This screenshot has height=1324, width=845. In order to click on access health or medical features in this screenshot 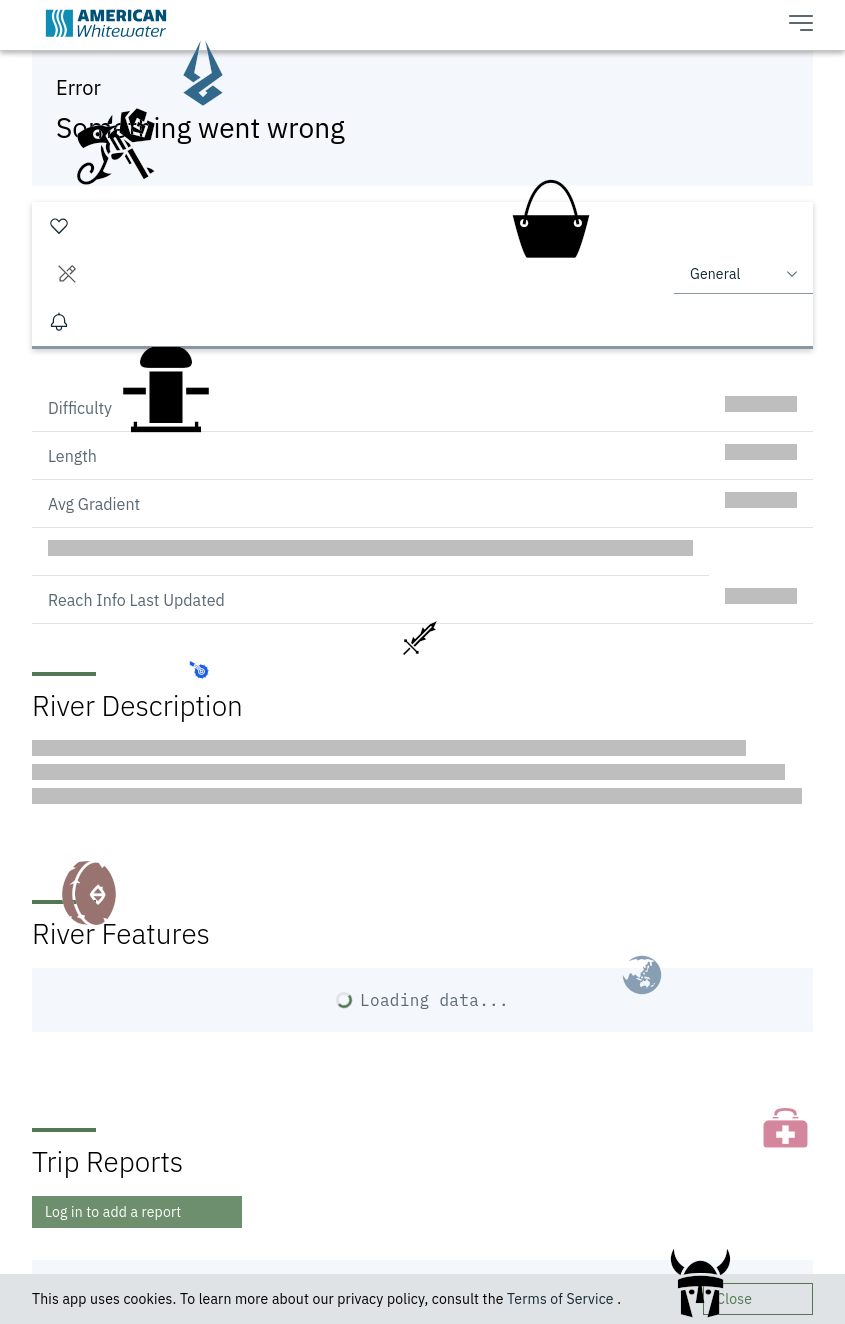, I will do `click(785, 1125)`.